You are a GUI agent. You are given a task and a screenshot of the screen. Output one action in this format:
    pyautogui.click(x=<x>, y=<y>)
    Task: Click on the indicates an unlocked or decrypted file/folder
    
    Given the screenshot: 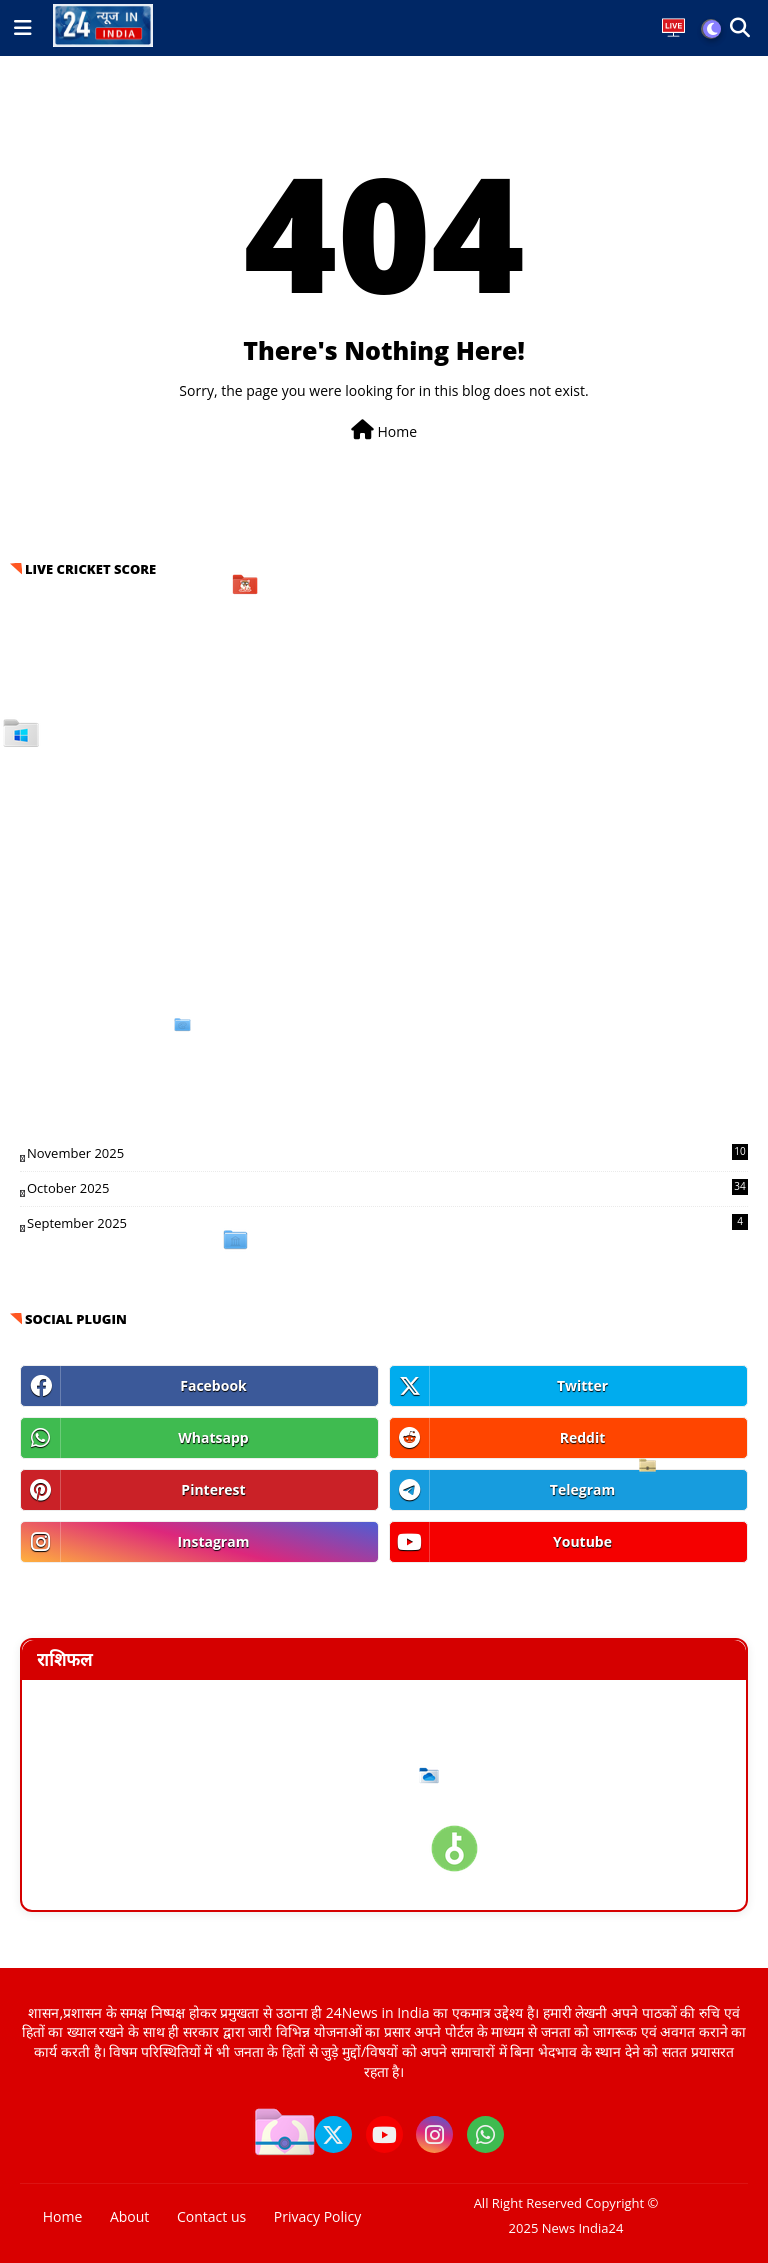 What is the action you would take?
    pyautogui.click(x=454, y=1848)
    